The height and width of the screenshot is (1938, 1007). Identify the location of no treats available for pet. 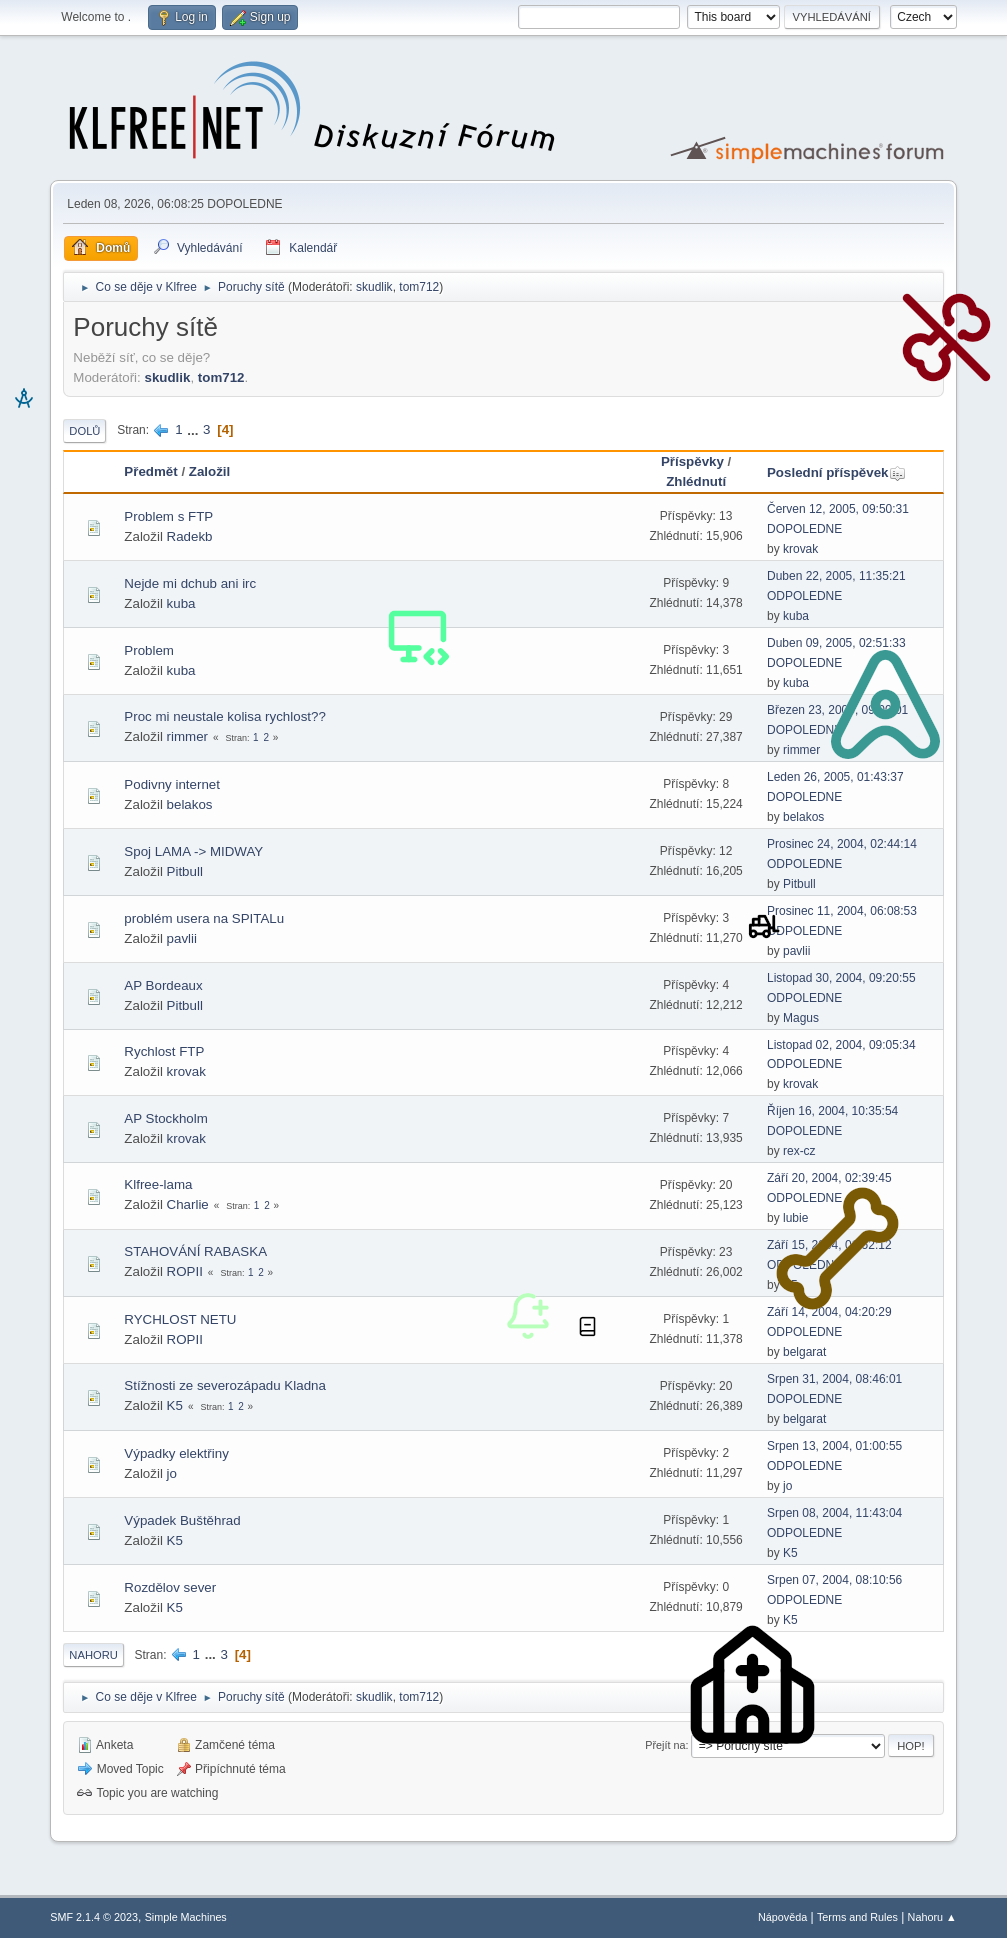
(946, 337).